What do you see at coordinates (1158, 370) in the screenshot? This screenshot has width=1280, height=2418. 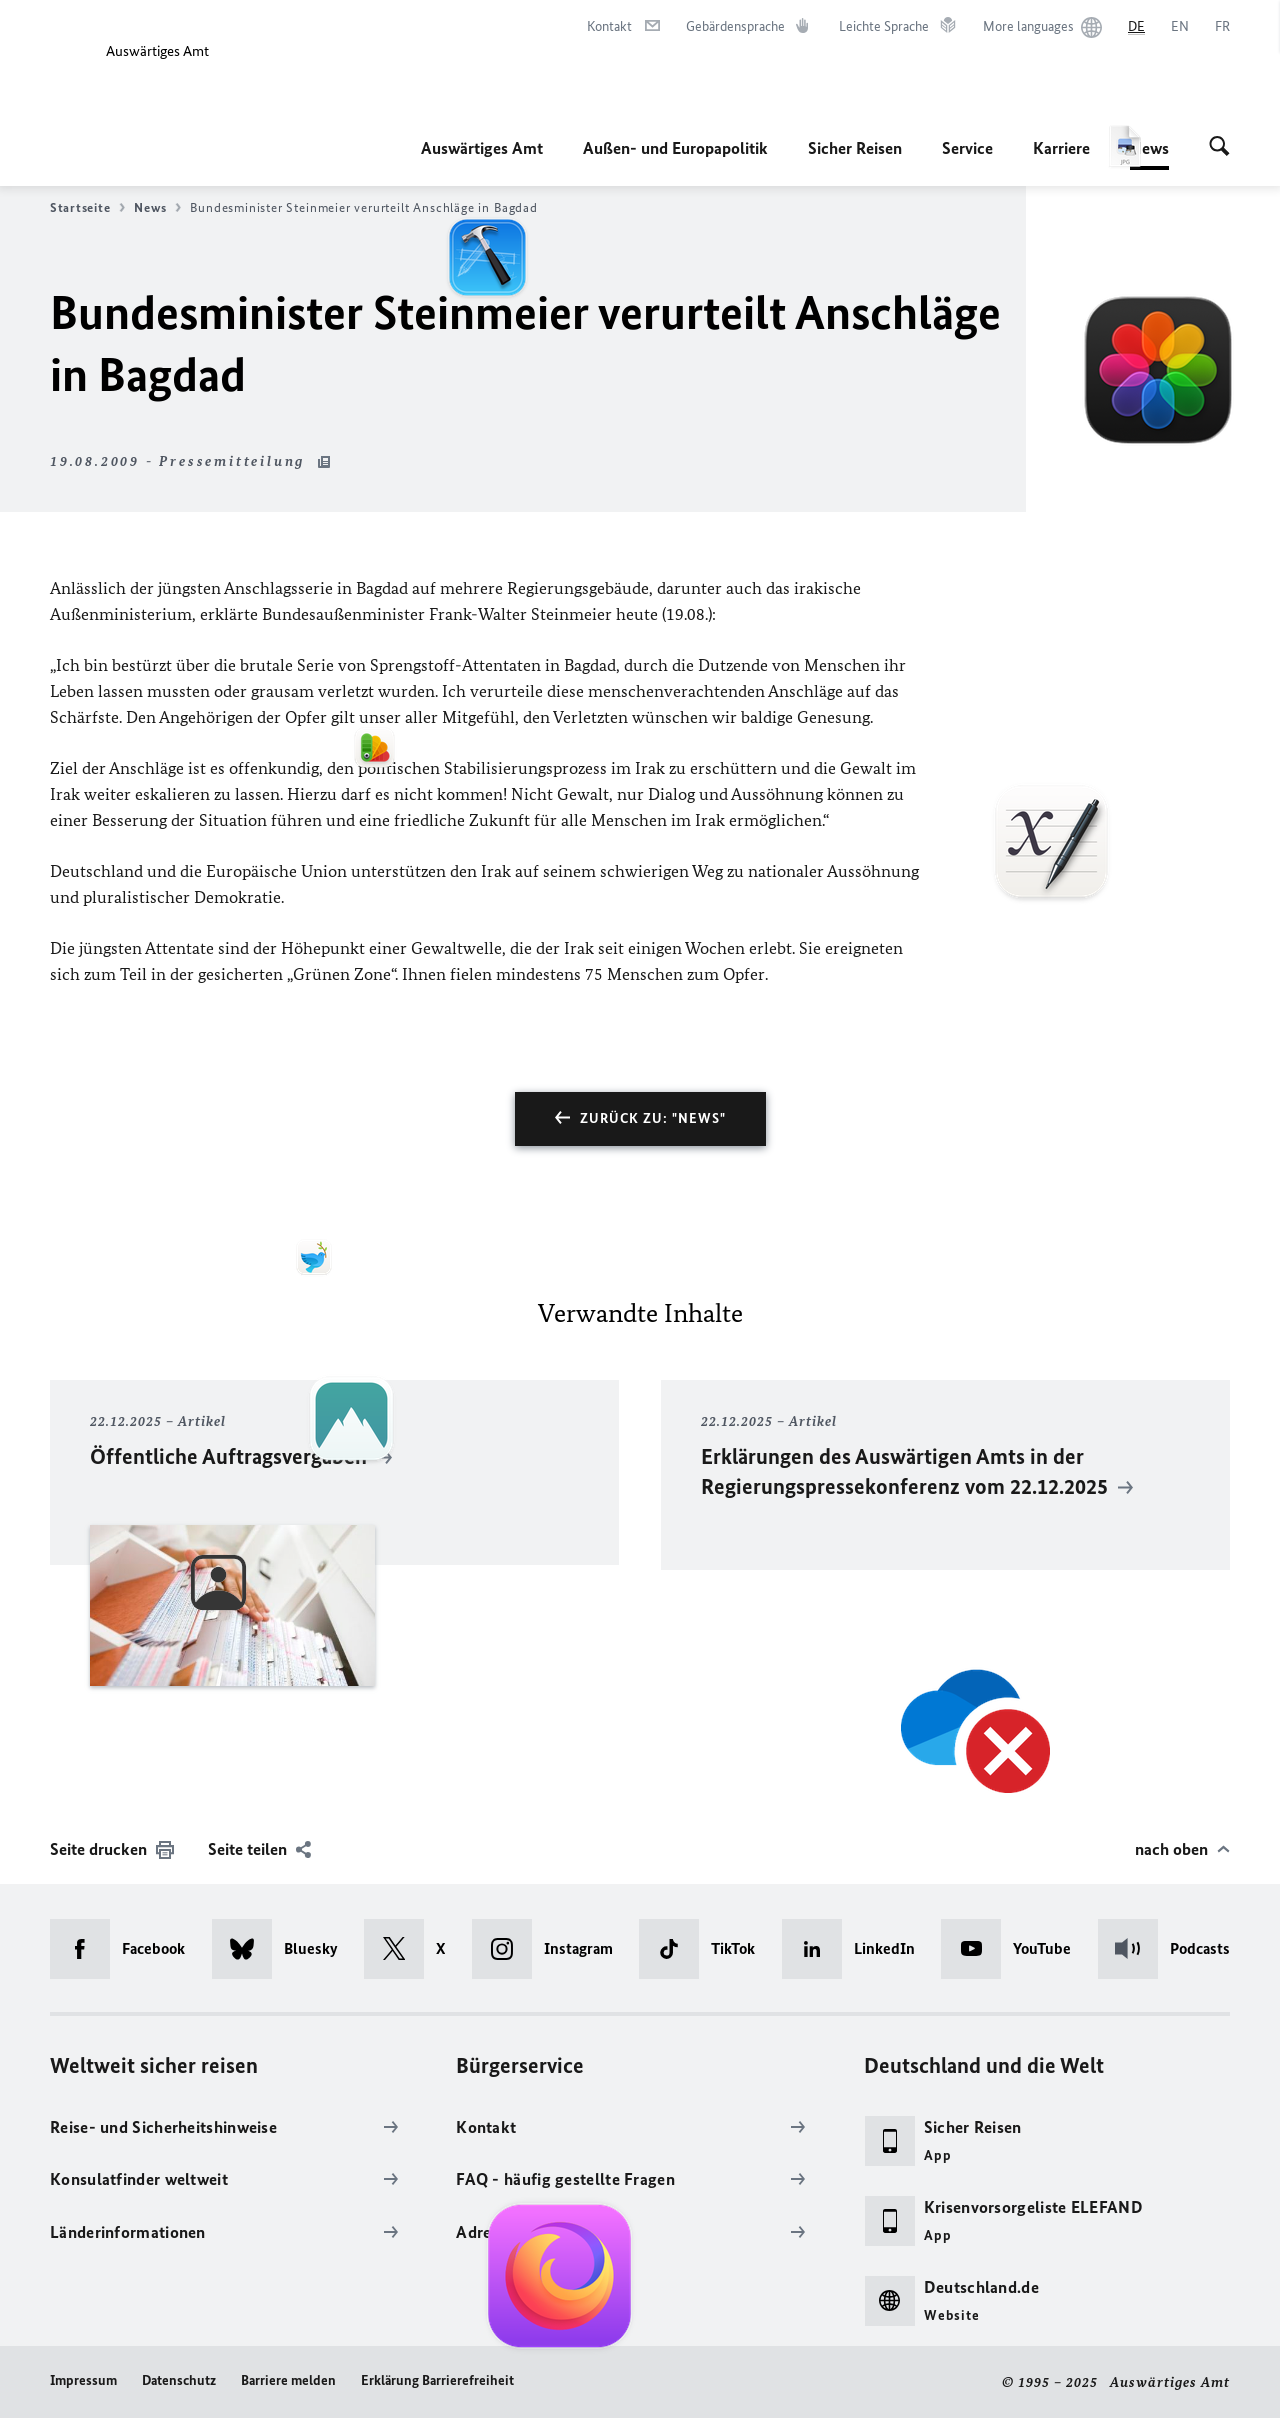 I see `open the photos app` at bounding box center [1158, 370].